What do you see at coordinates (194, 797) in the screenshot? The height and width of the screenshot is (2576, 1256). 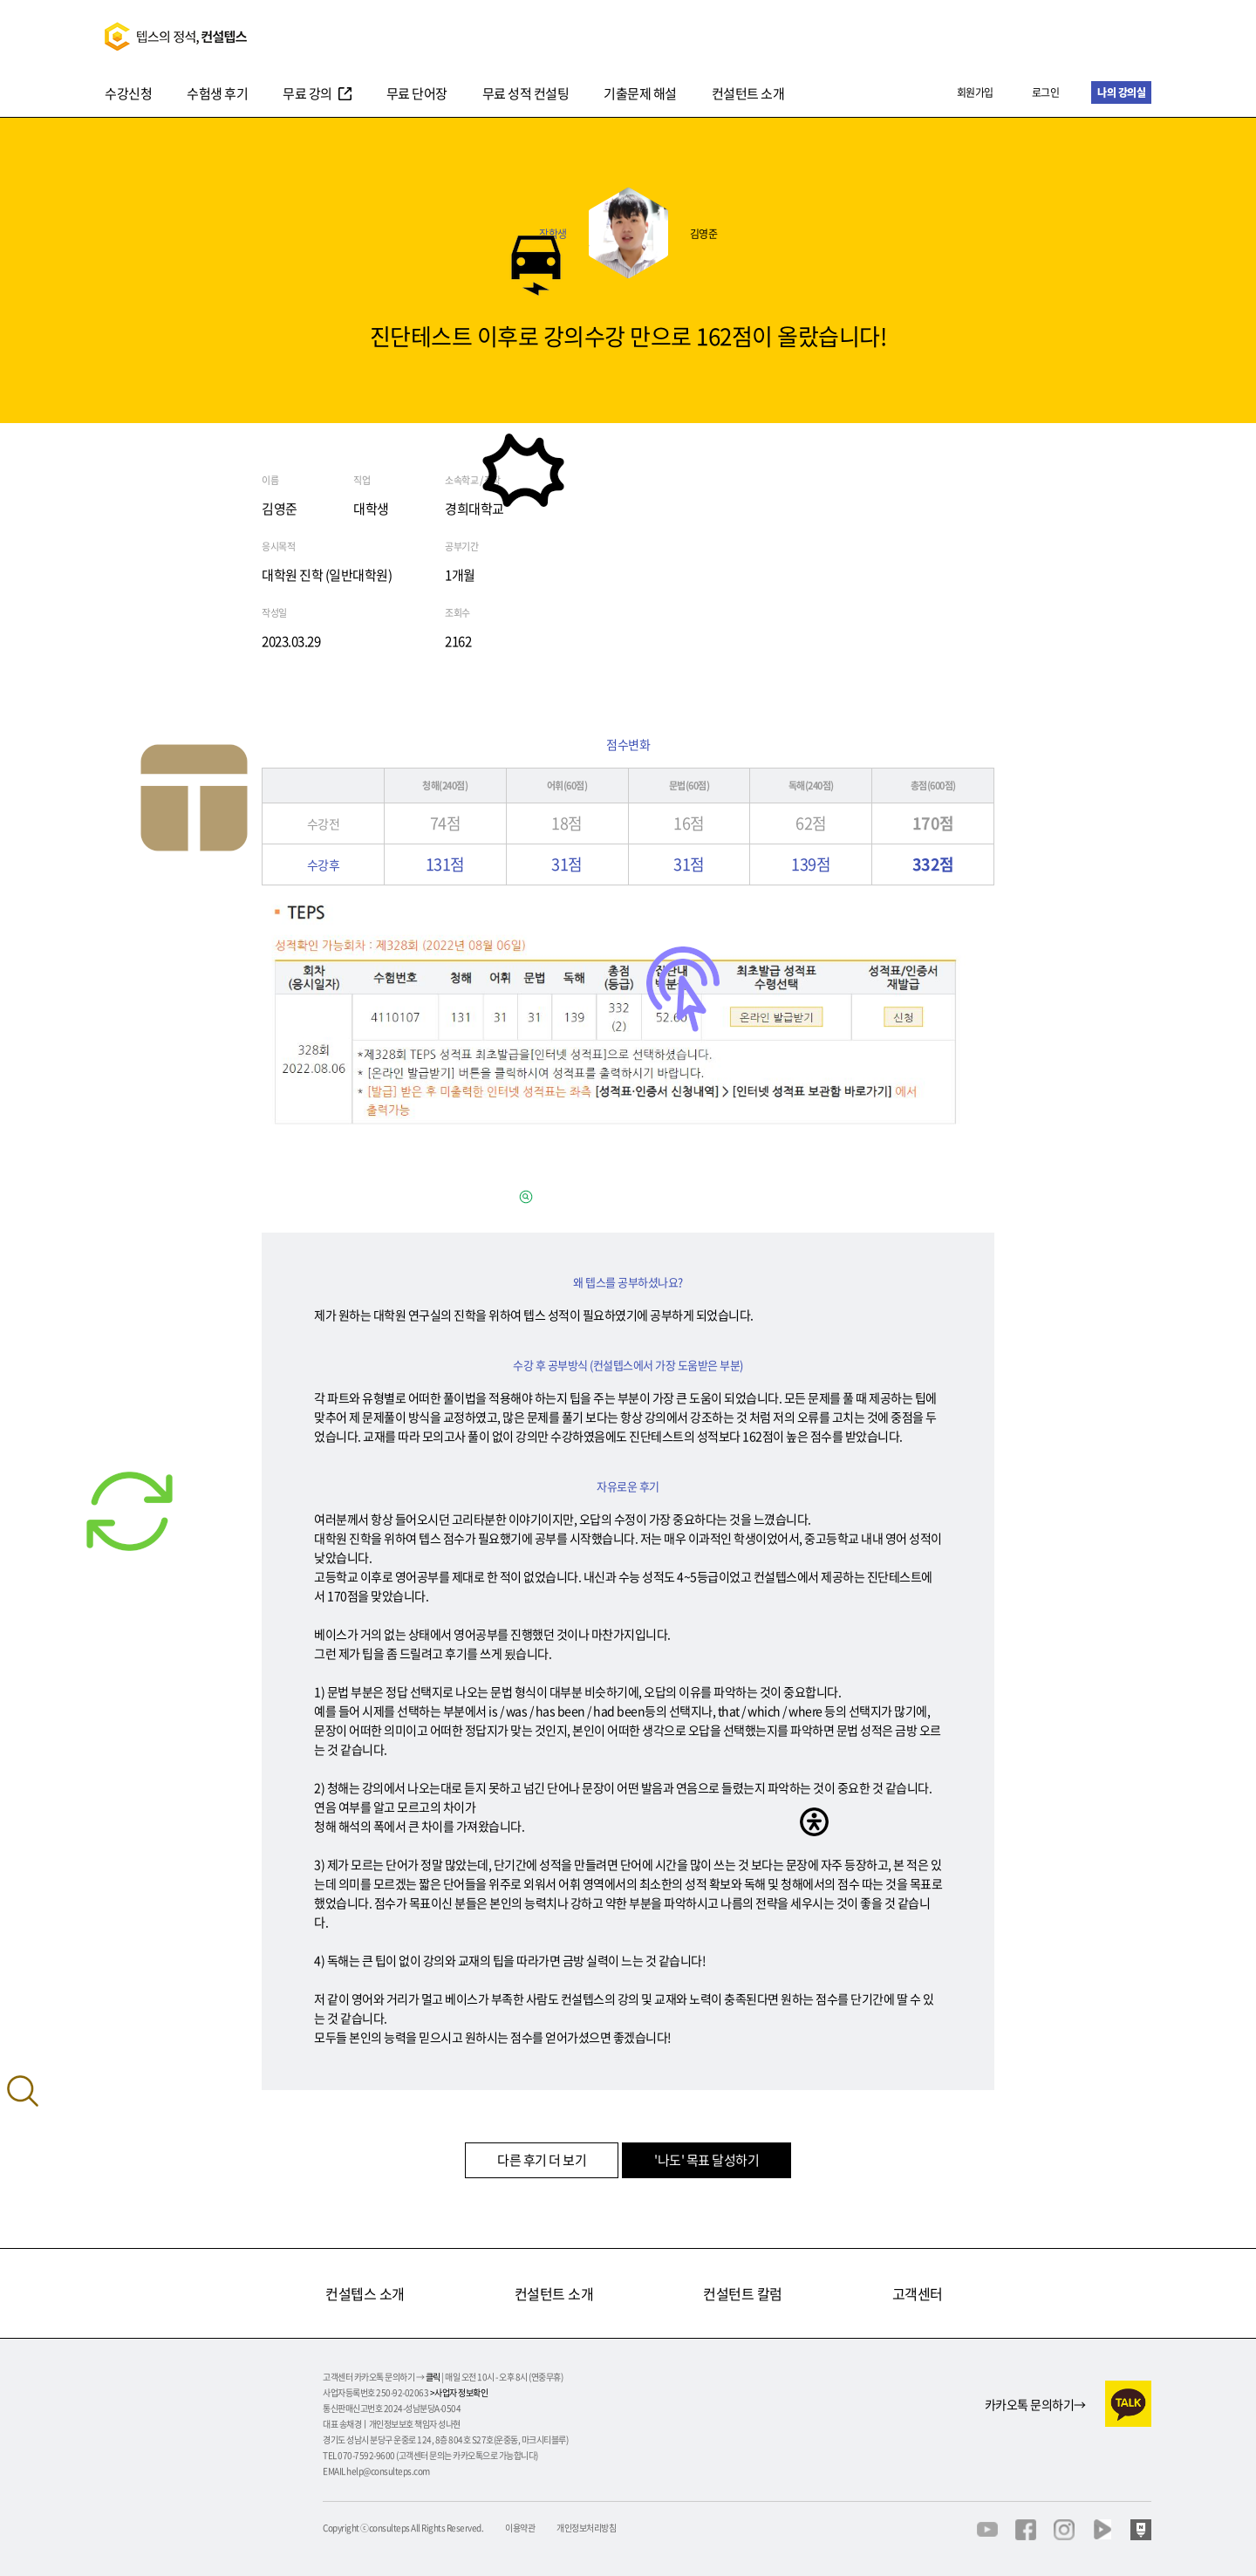 I see `change page layout or view` at bounding box center [194, 797].